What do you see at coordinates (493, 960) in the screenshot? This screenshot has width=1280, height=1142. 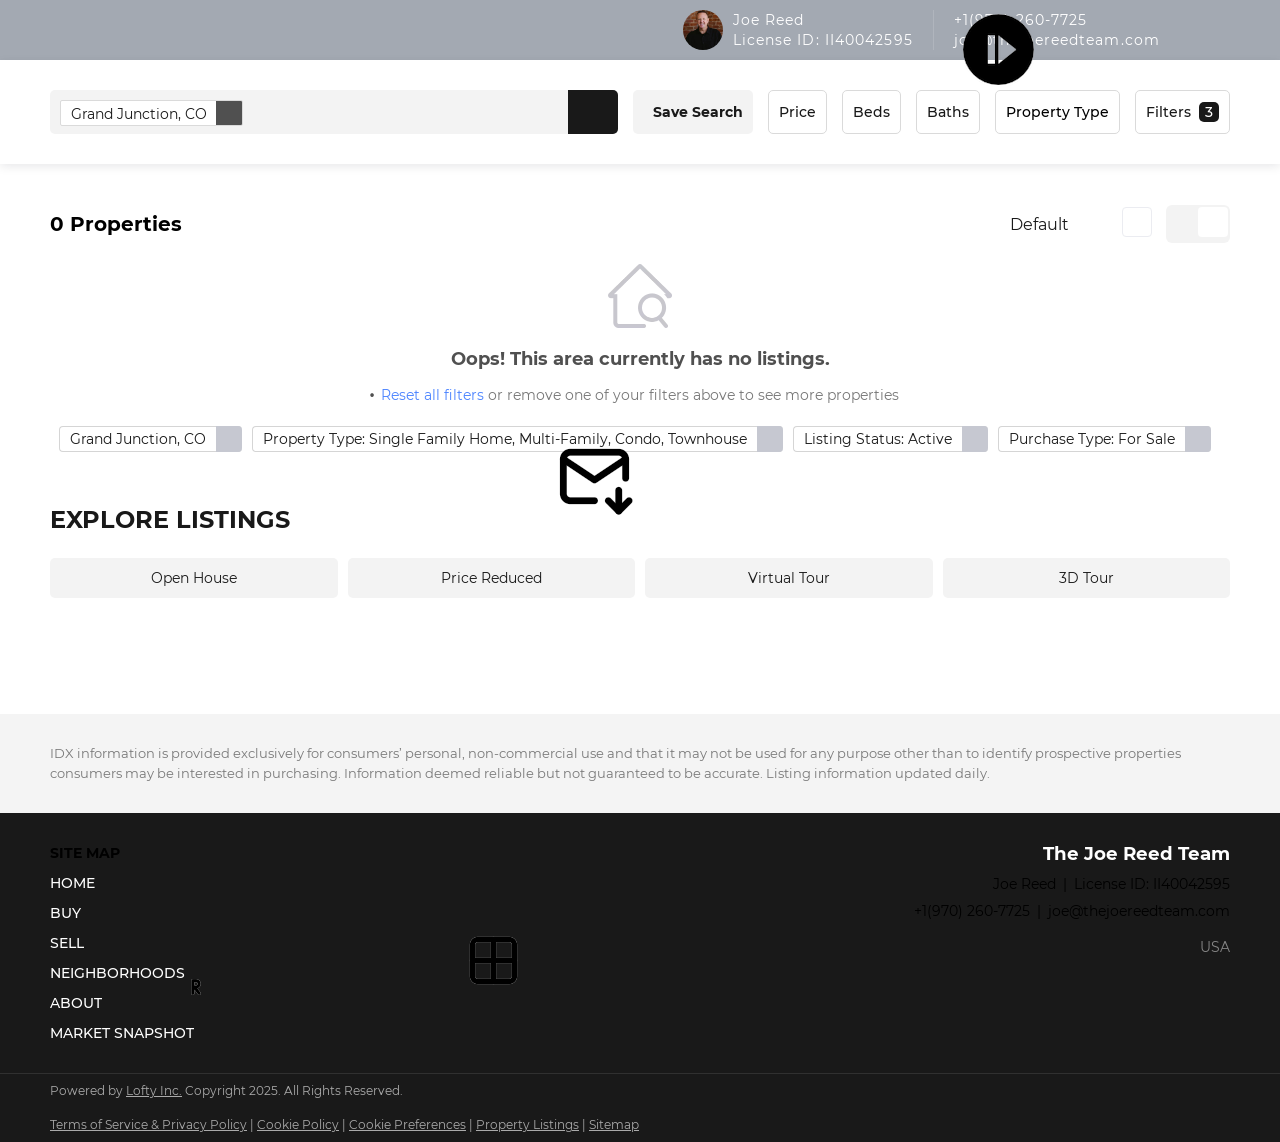 I see `apply borders to all cells in a table or grid` at bounding box center [493, 960].